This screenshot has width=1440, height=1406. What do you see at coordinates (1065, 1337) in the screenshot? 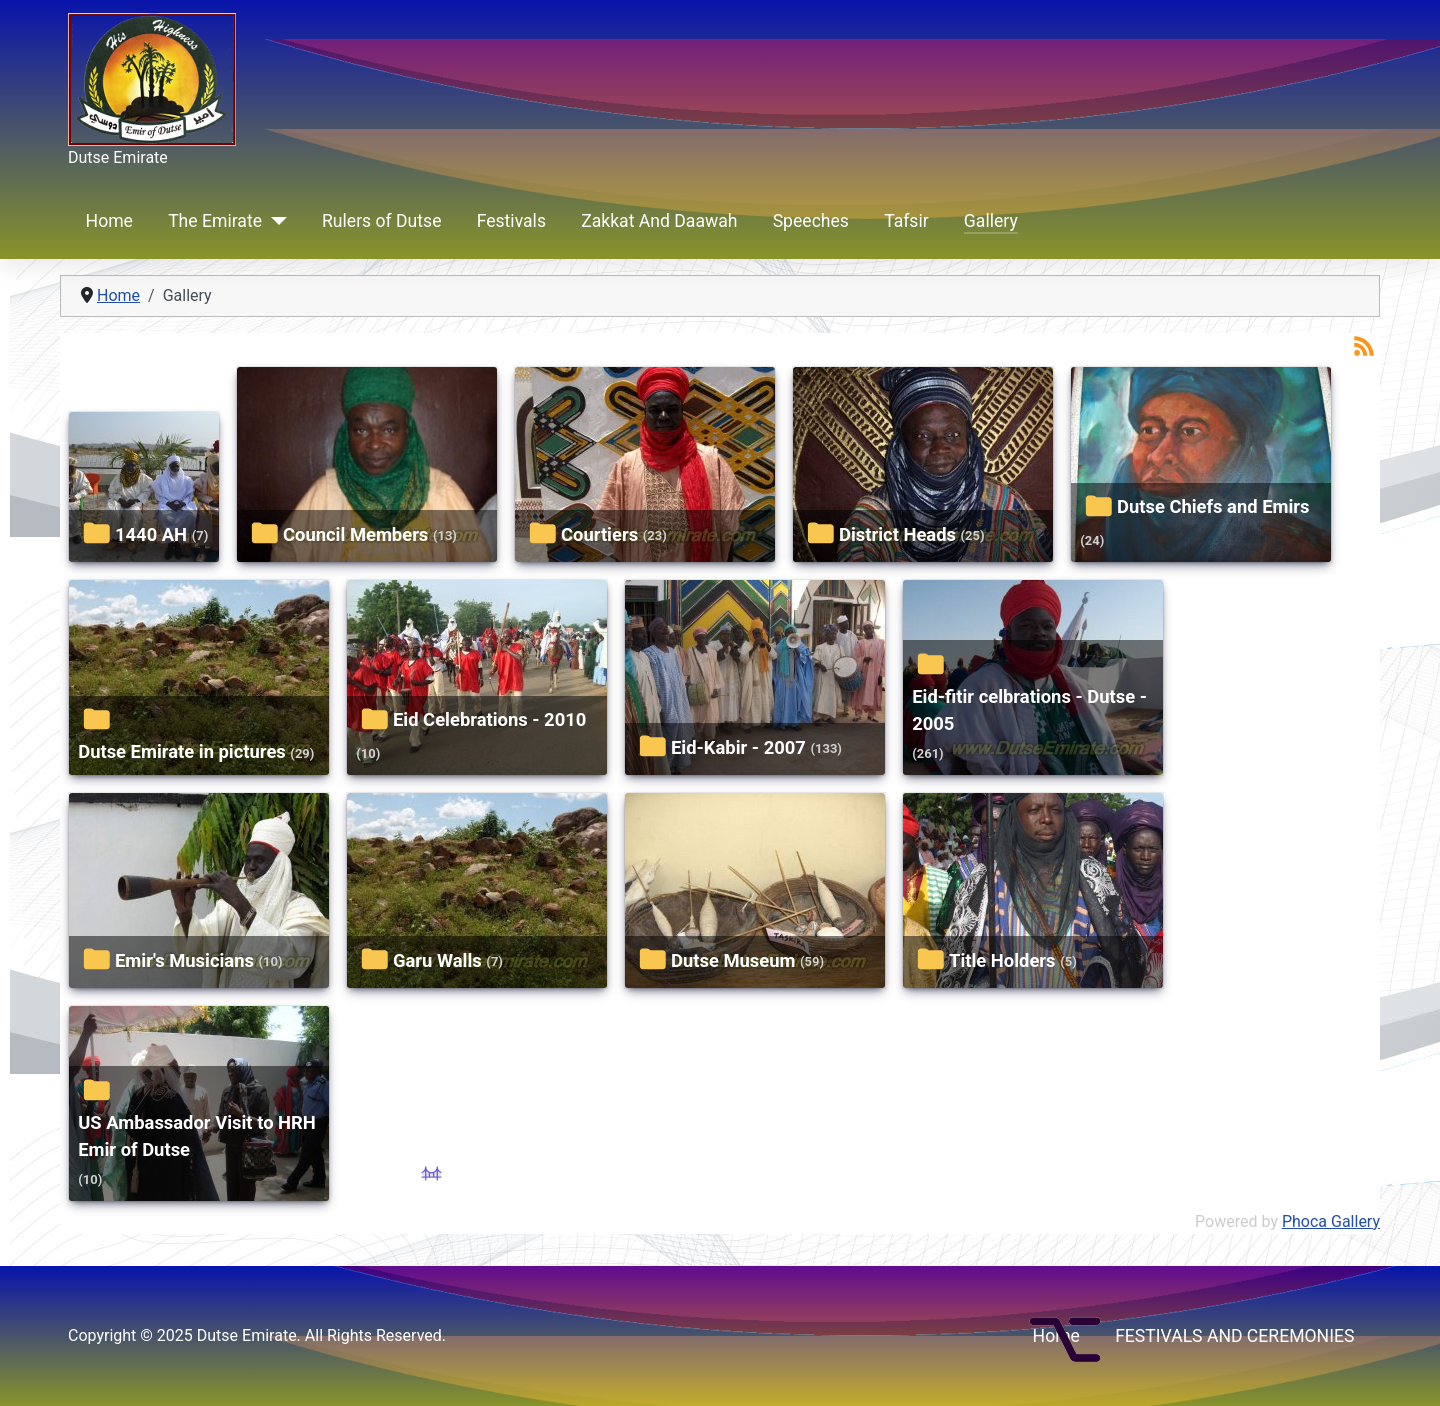
I see `keyboard option or alt key symbol` at bounding box center [1065, 1337].